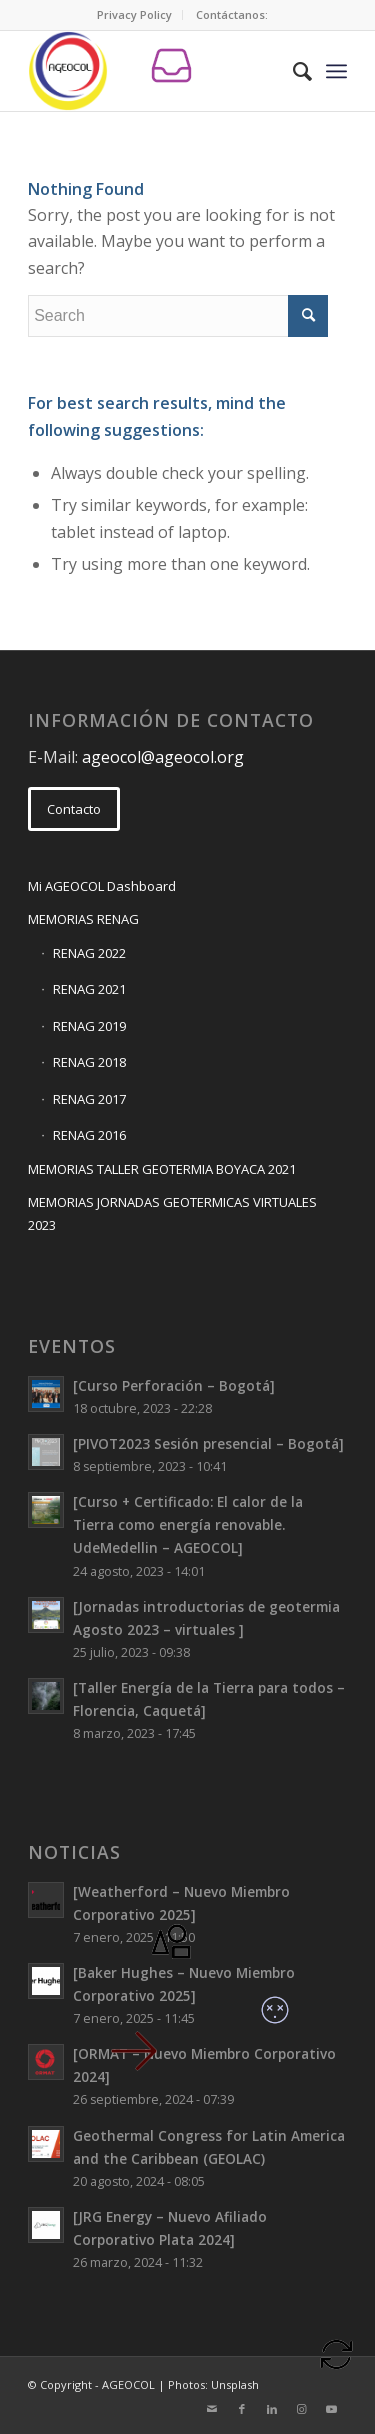  What do you see at coordinates (134, 2051) in the screenshot?
I see `navigate to the next item or page` at bounding box center [134, 2051].